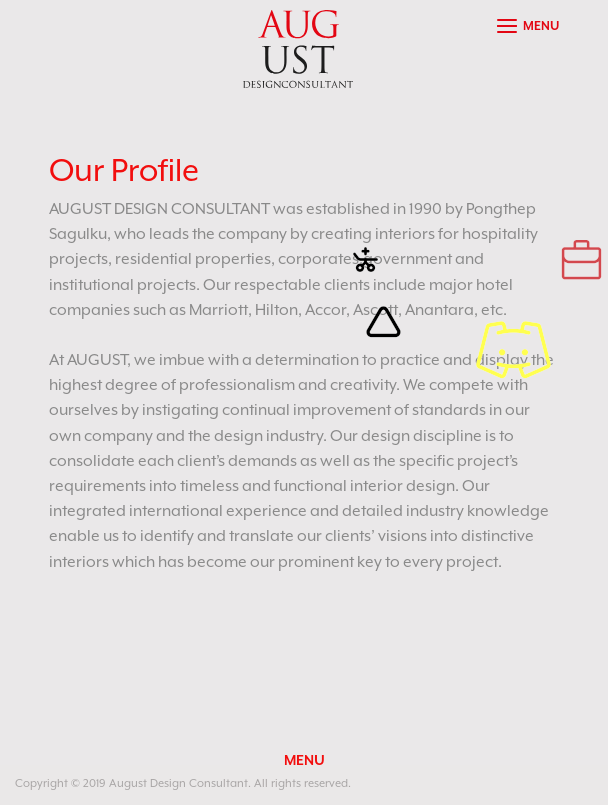  I want to click on access emergency medical bed availability, so click(365, 259).